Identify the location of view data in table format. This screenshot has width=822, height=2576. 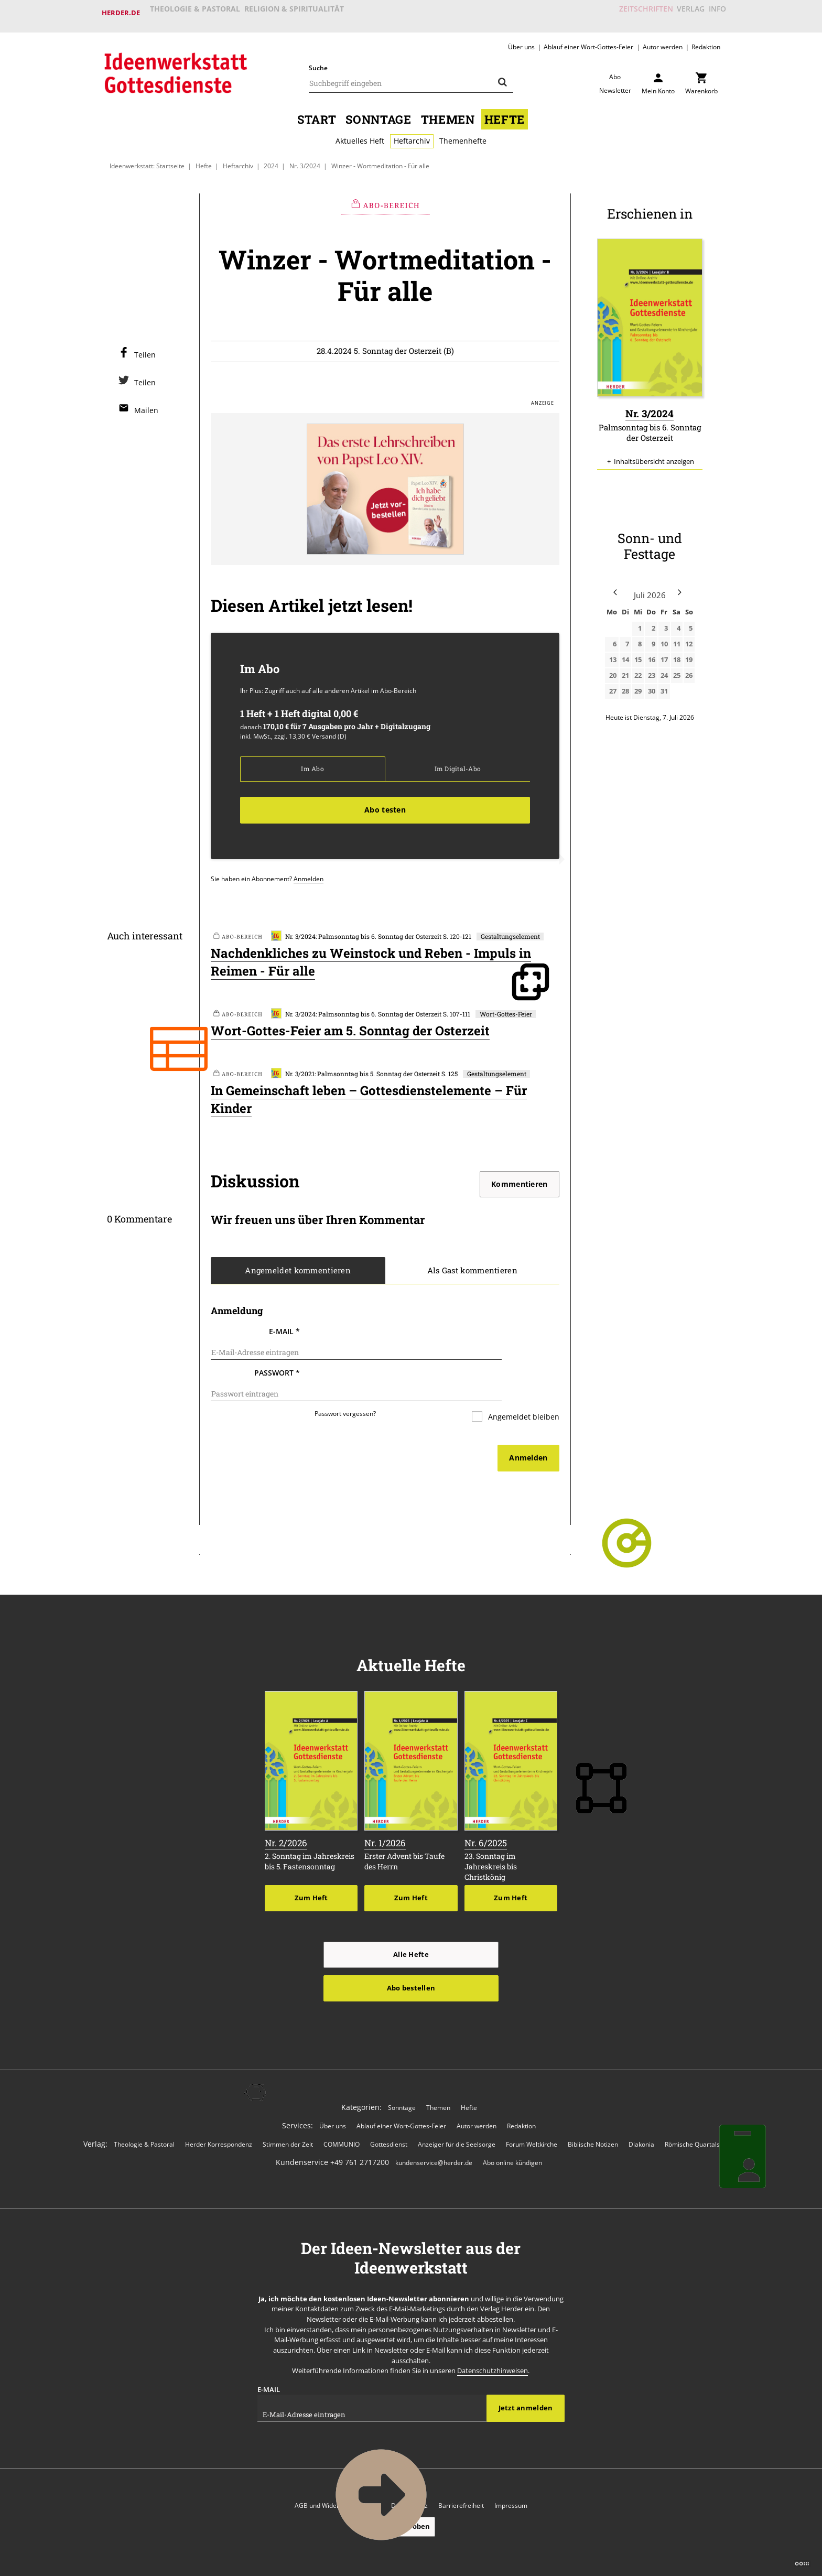
(179, 1049).